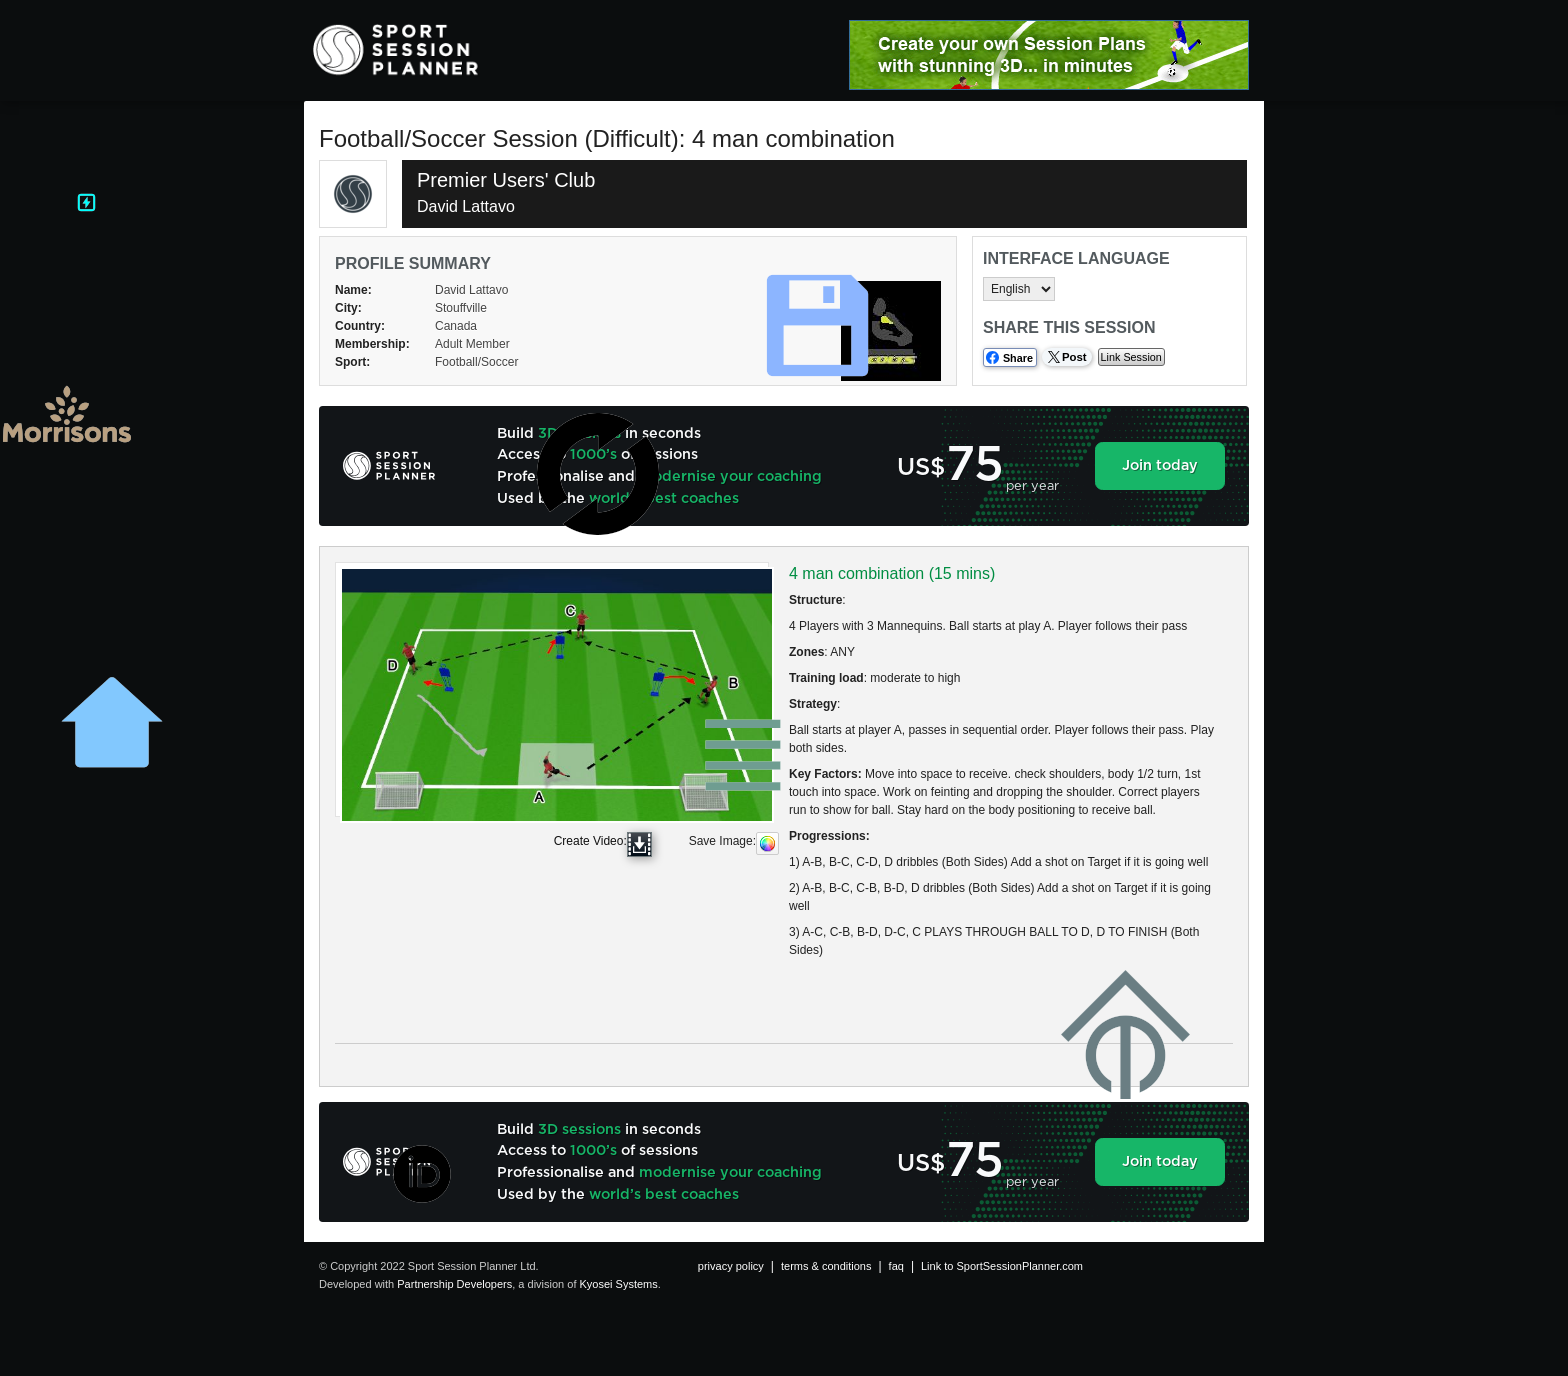 This screenshot has height=1376, width=1568. I want to click on save current file or document, so click(817, 325).